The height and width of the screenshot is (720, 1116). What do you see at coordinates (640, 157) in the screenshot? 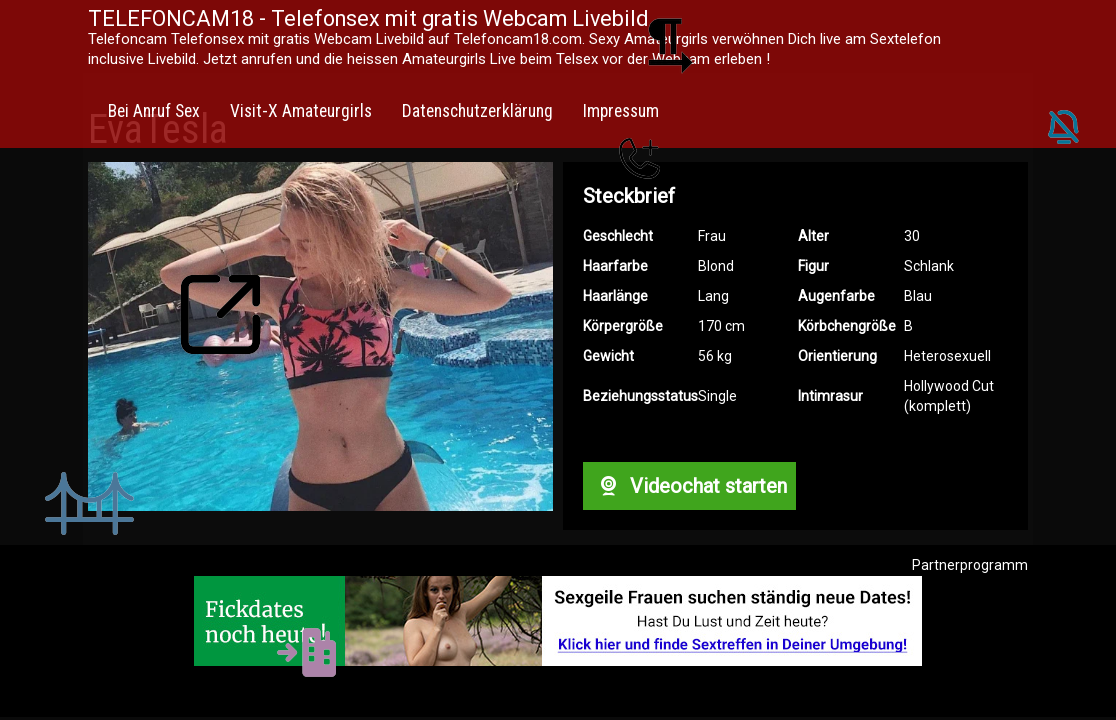
I see `add a new contact` at bounding box center [640, 157].